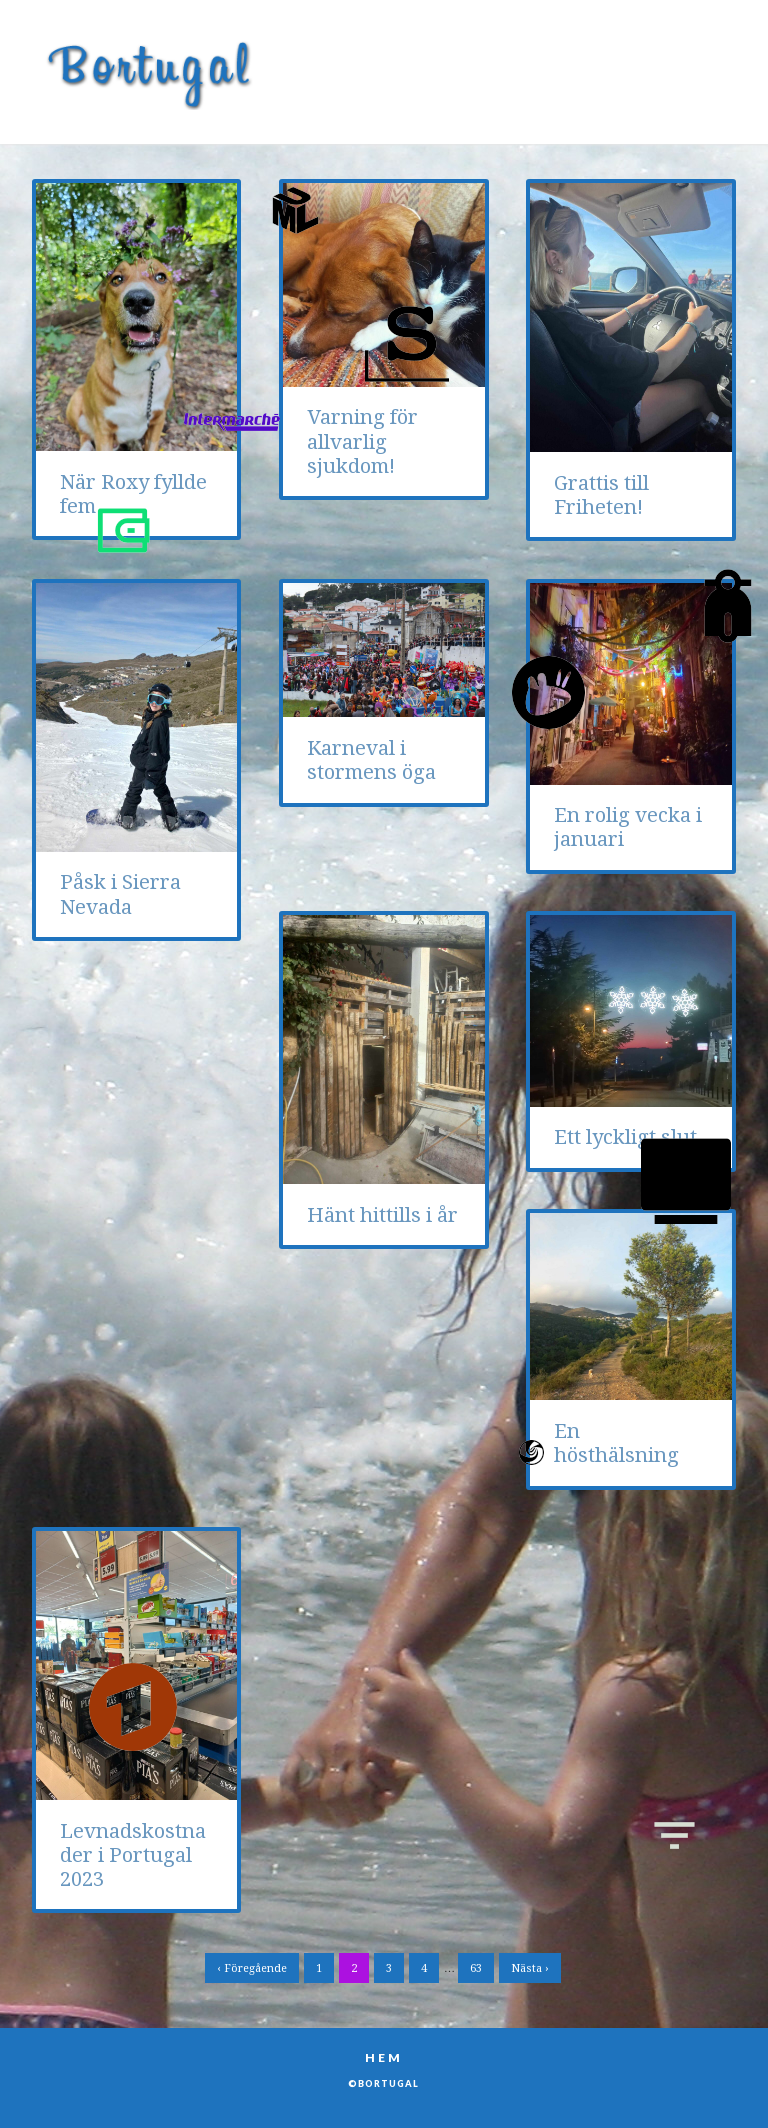 This screenshot has height=2128, width=768. I want to click on access tv or display settings, so click(686, 1179).